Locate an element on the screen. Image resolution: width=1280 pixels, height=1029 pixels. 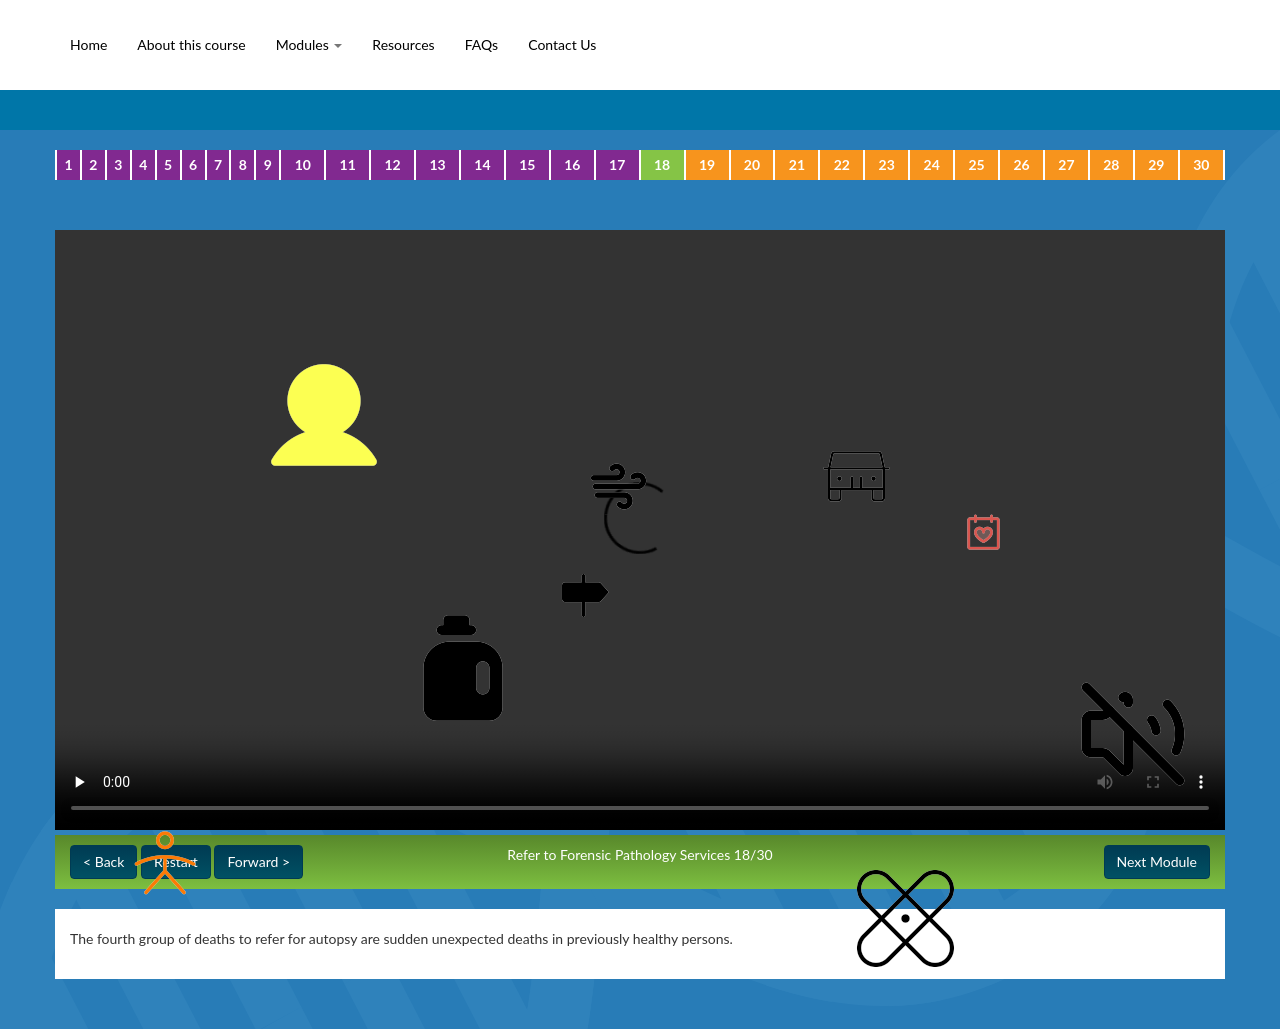
view your profile is located at coordinates (324, 417).